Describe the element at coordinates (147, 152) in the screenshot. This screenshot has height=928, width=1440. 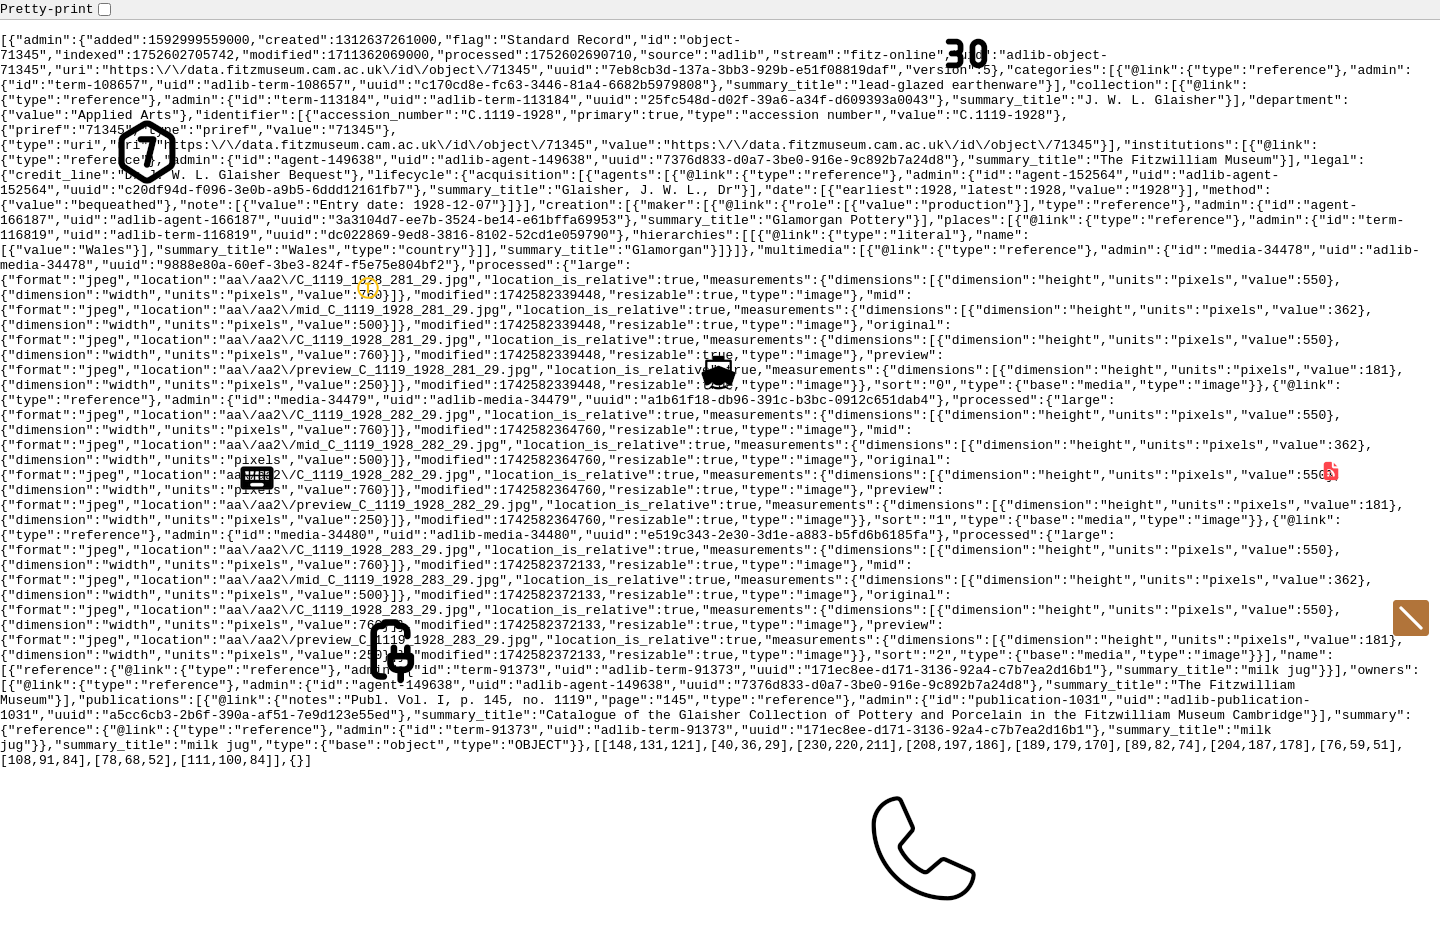
I see `indicates step 7 in a multi-step process` at that location.